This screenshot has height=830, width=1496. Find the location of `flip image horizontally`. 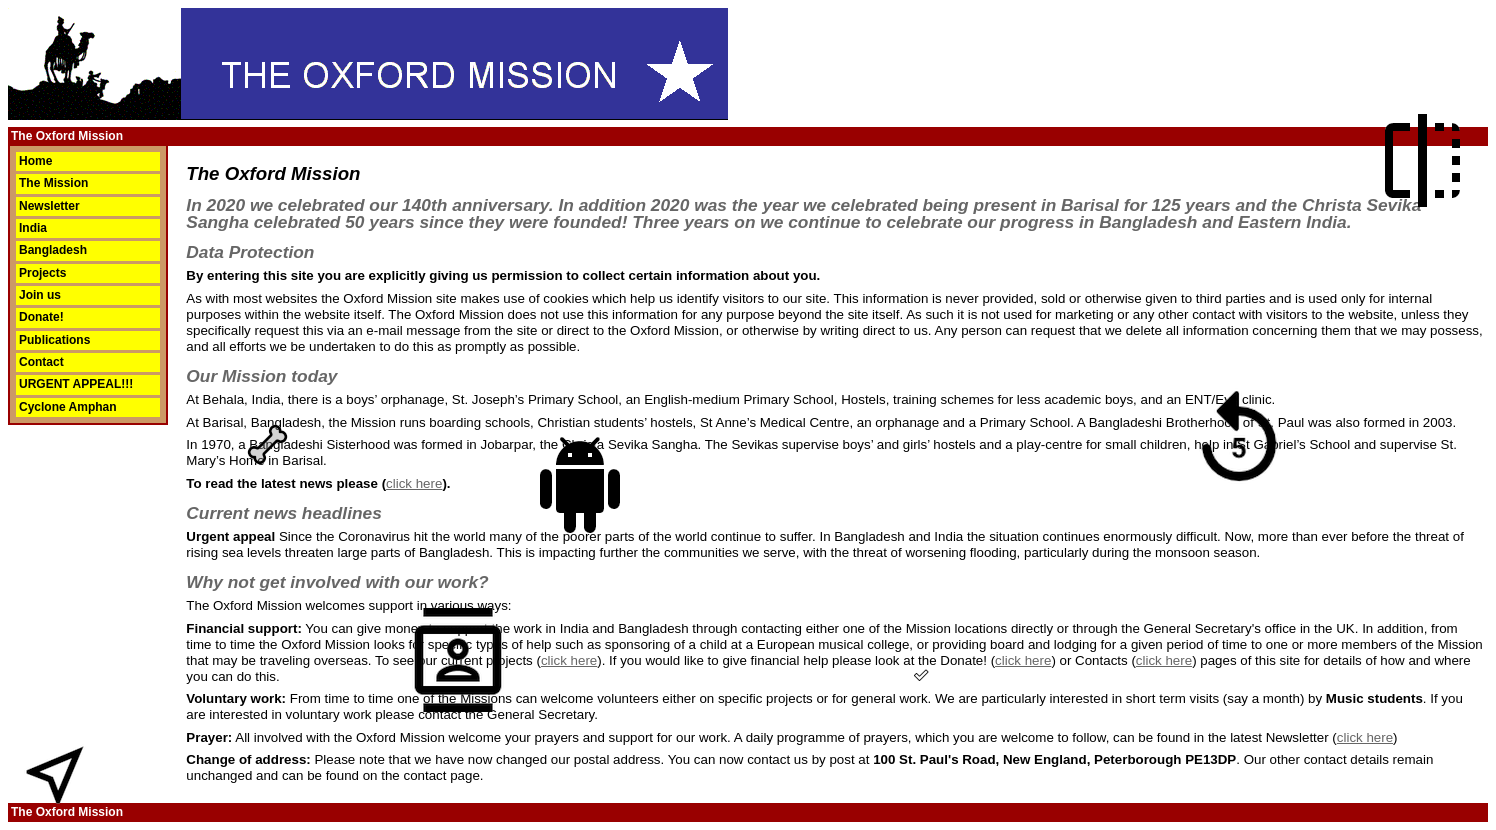

flip image horizontally is located at coordinates (1422, 160).